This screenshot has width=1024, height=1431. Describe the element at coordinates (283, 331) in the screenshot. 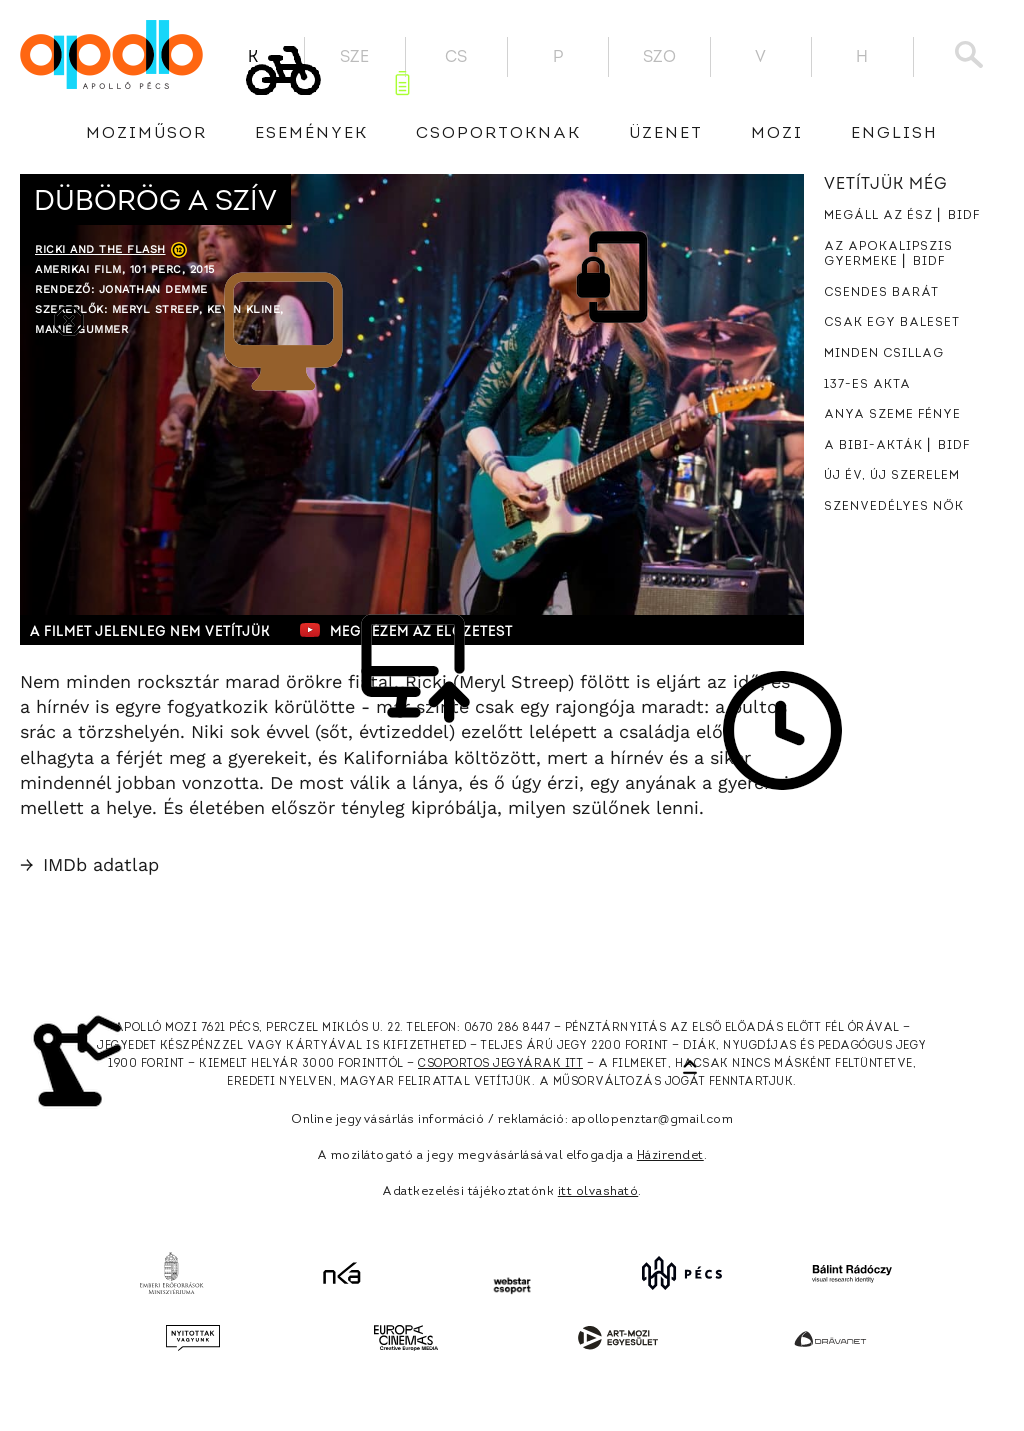

I see `access desktop or computer settings` at that location.